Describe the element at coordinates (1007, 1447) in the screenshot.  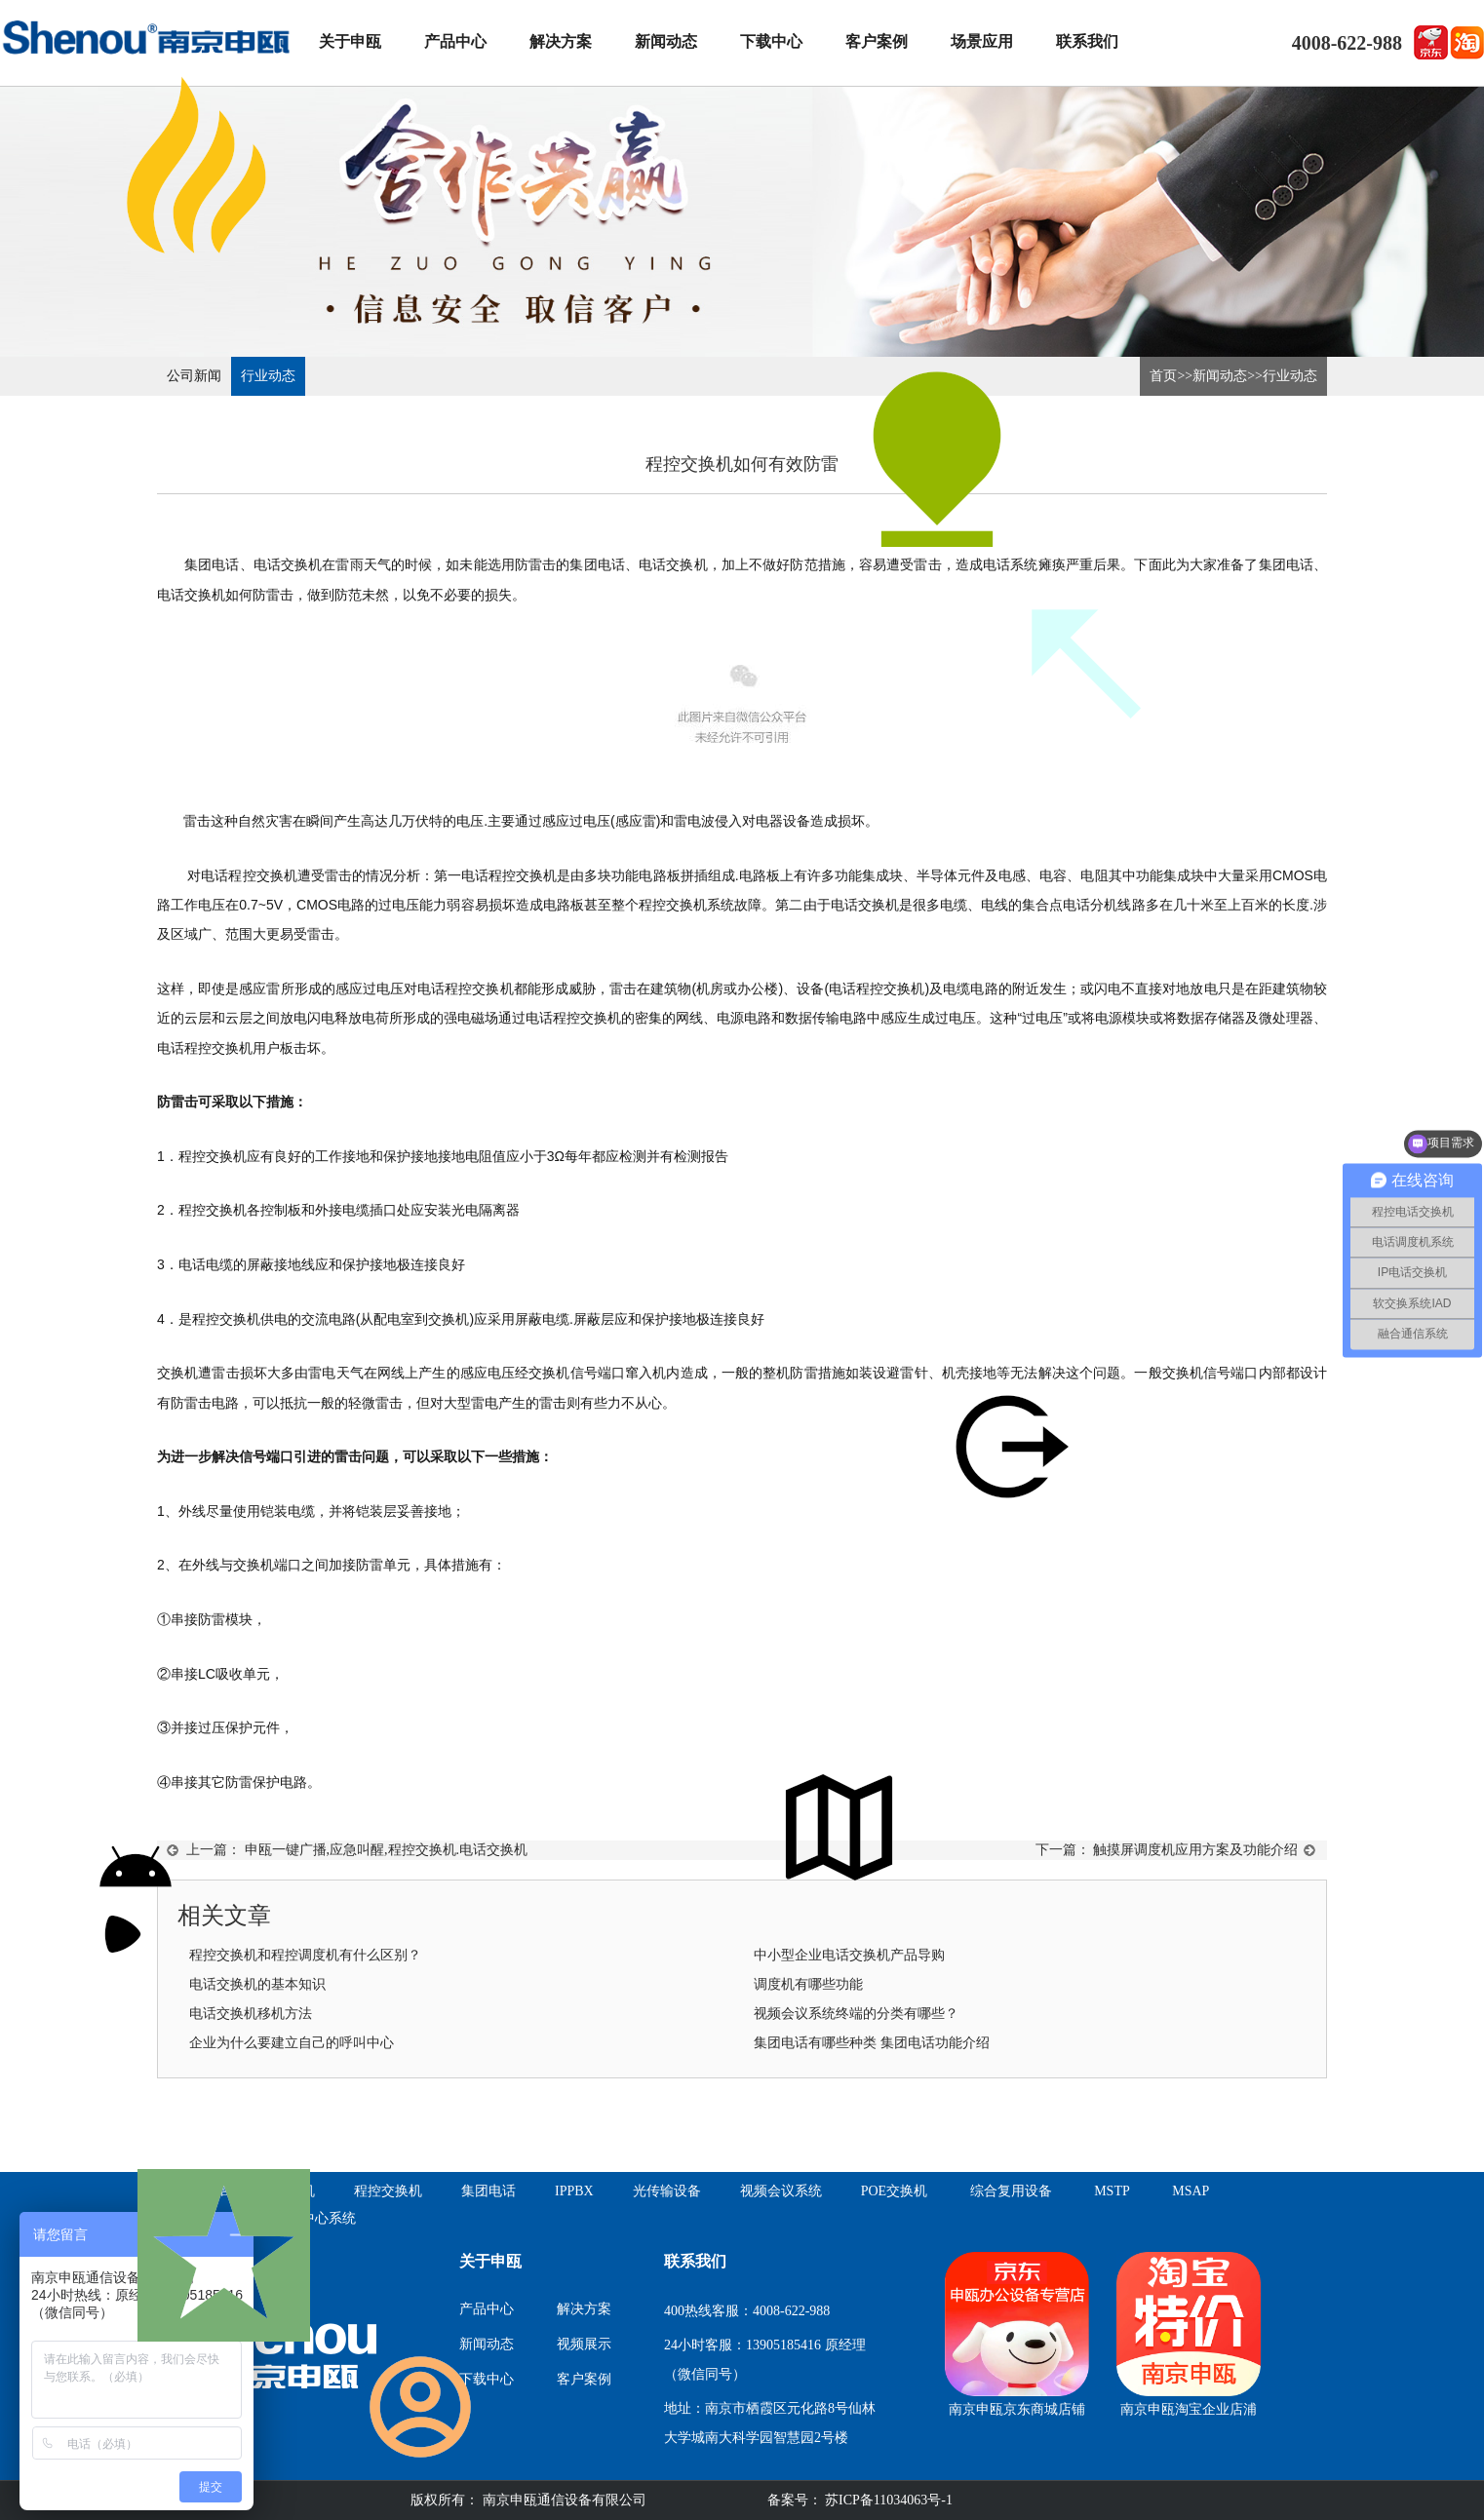
I see `log out of your account` at that location.